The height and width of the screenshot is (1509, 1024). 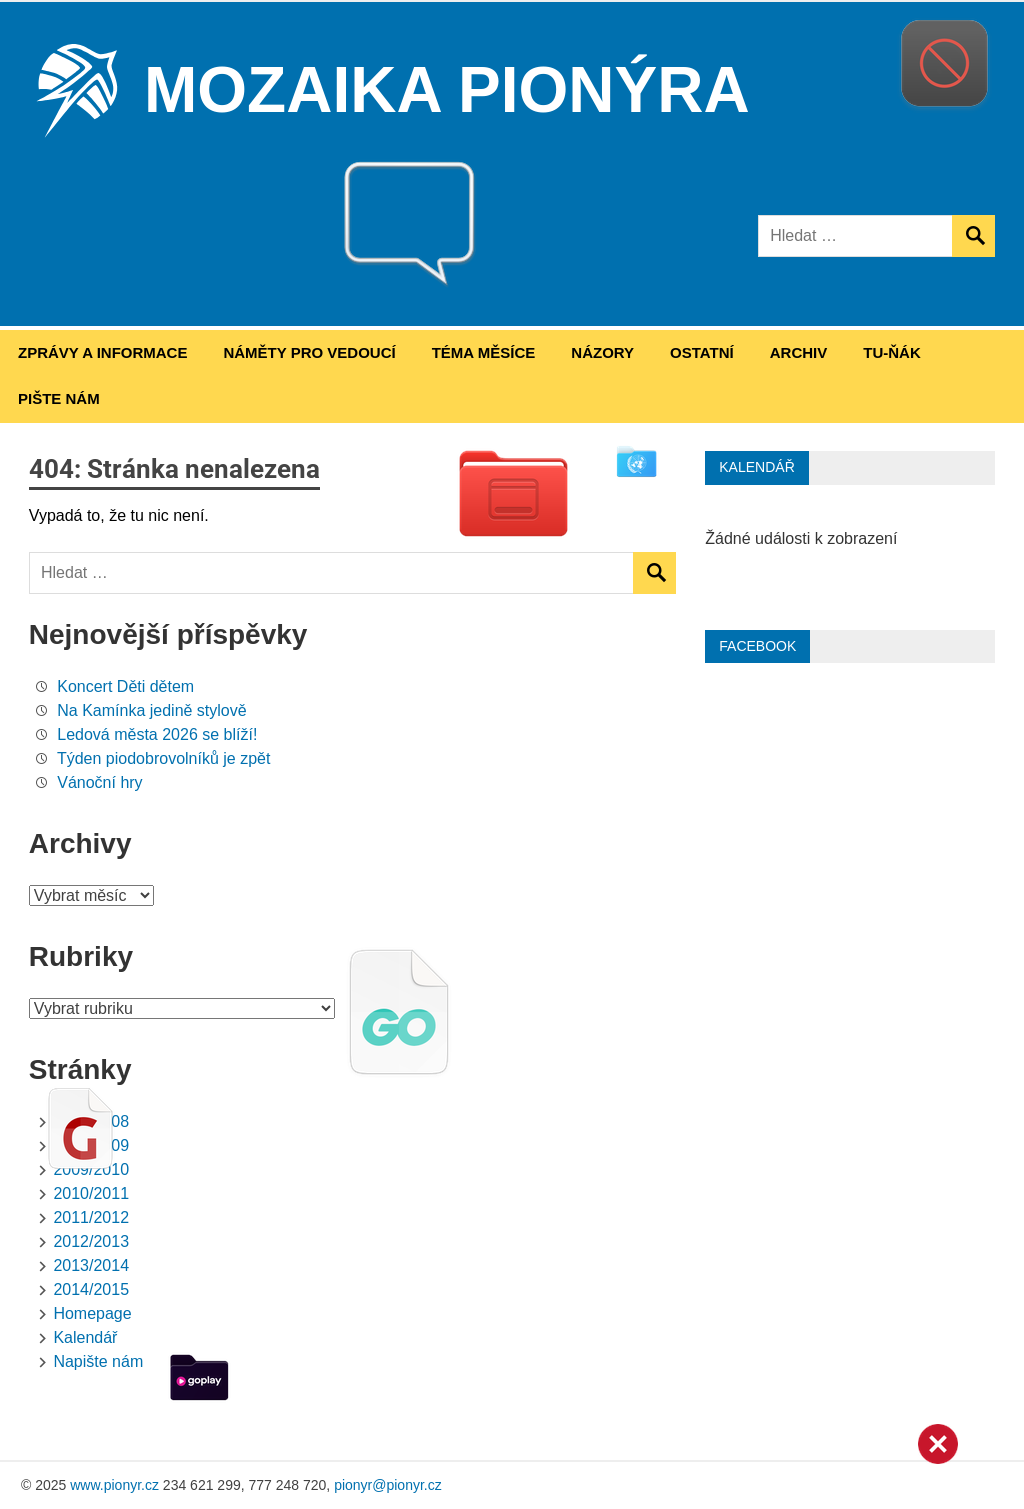 I want to click on set status to invisible or appear offline, so click(x=410, y=222).